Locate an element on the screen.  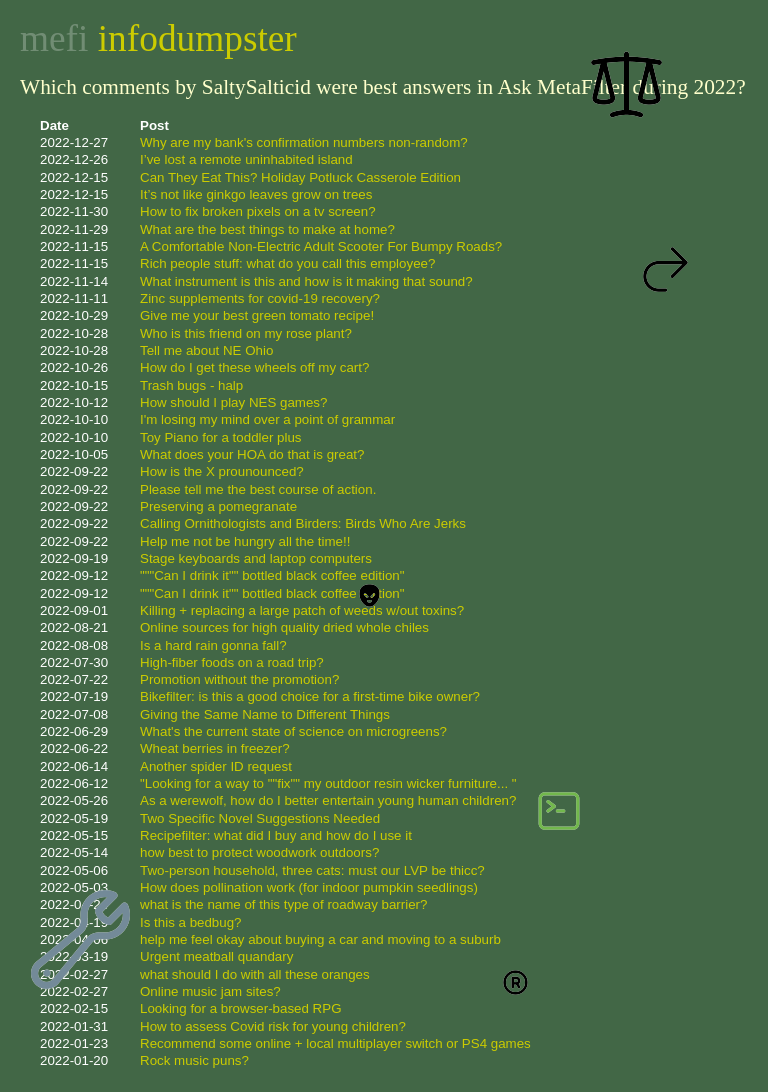
open command line or terminal is located at coordinates (559, 811).